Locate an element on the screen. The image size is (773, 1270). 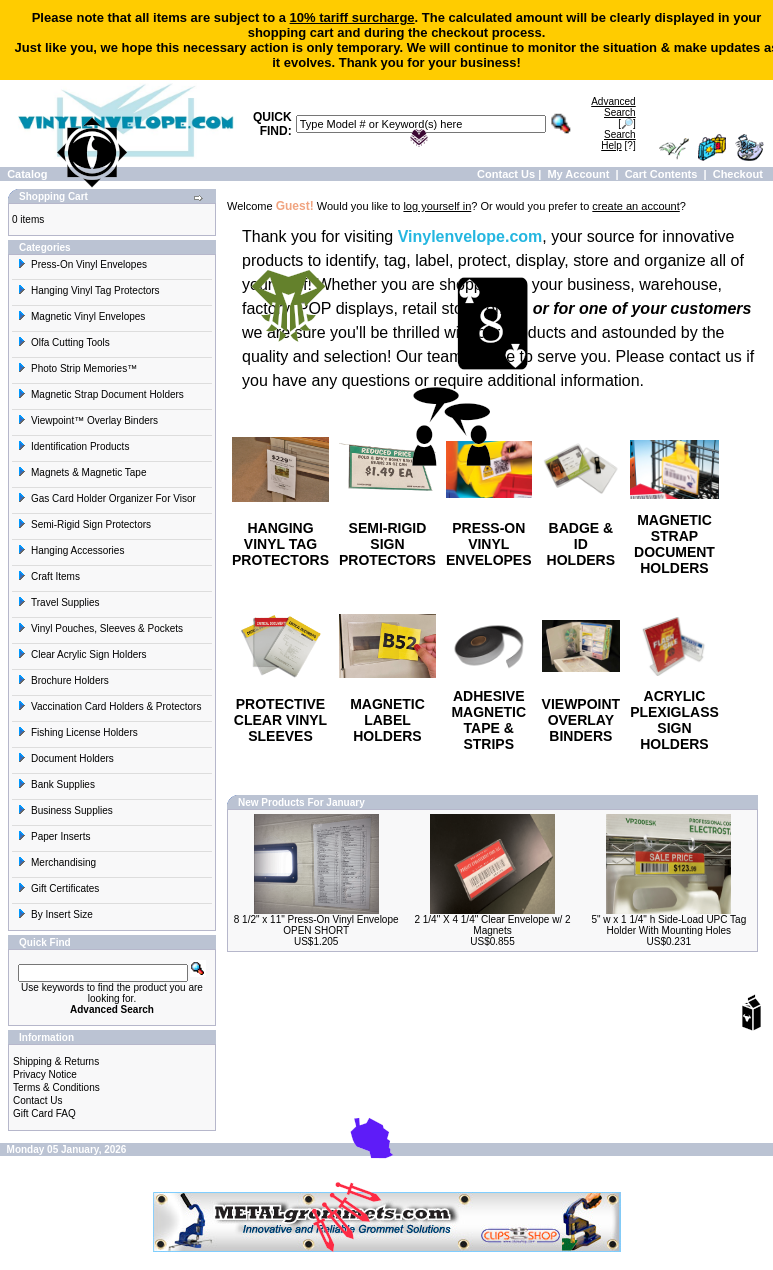
select poncho clothing item is located at coordinates (419, 138).